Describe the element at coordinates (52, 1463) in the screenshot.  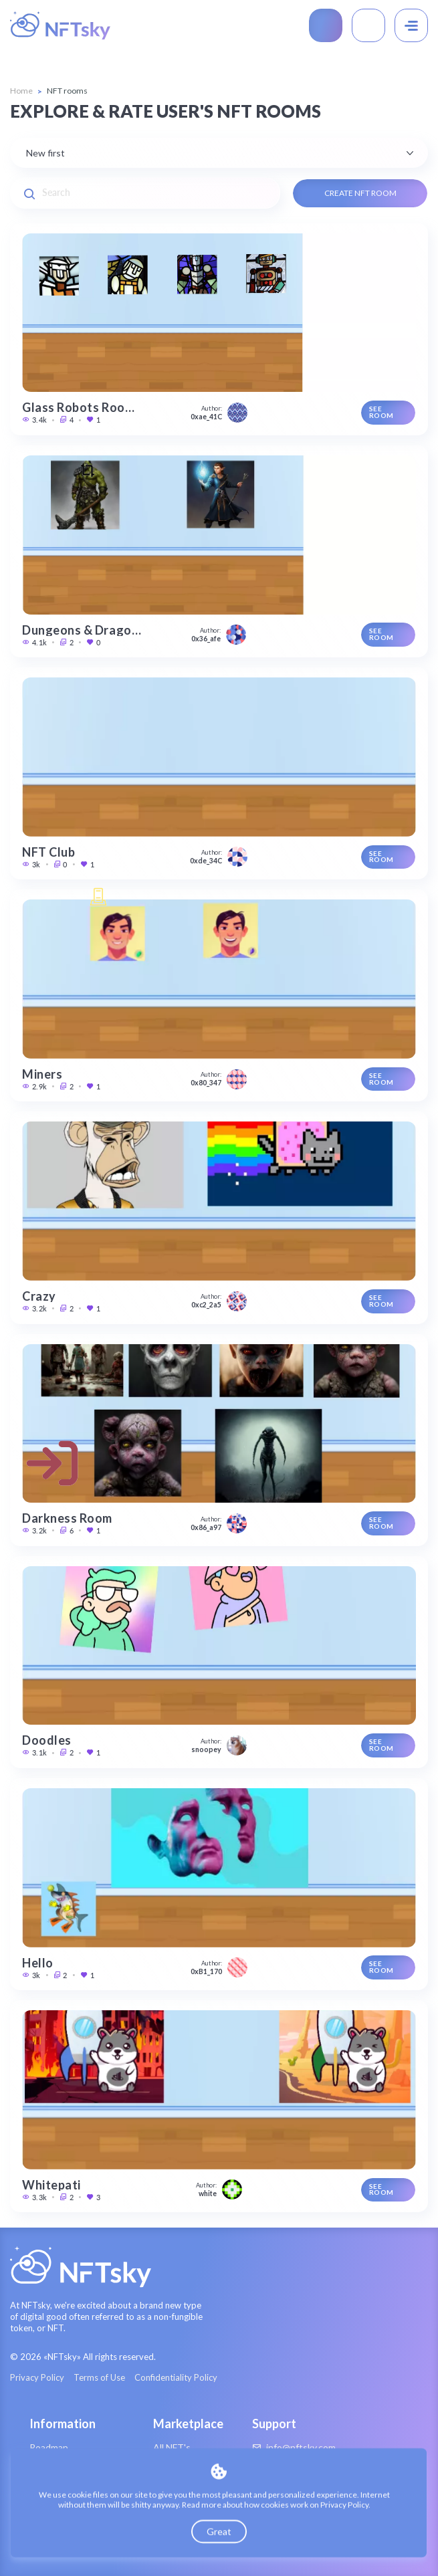
I see `log in to your account` at that location.